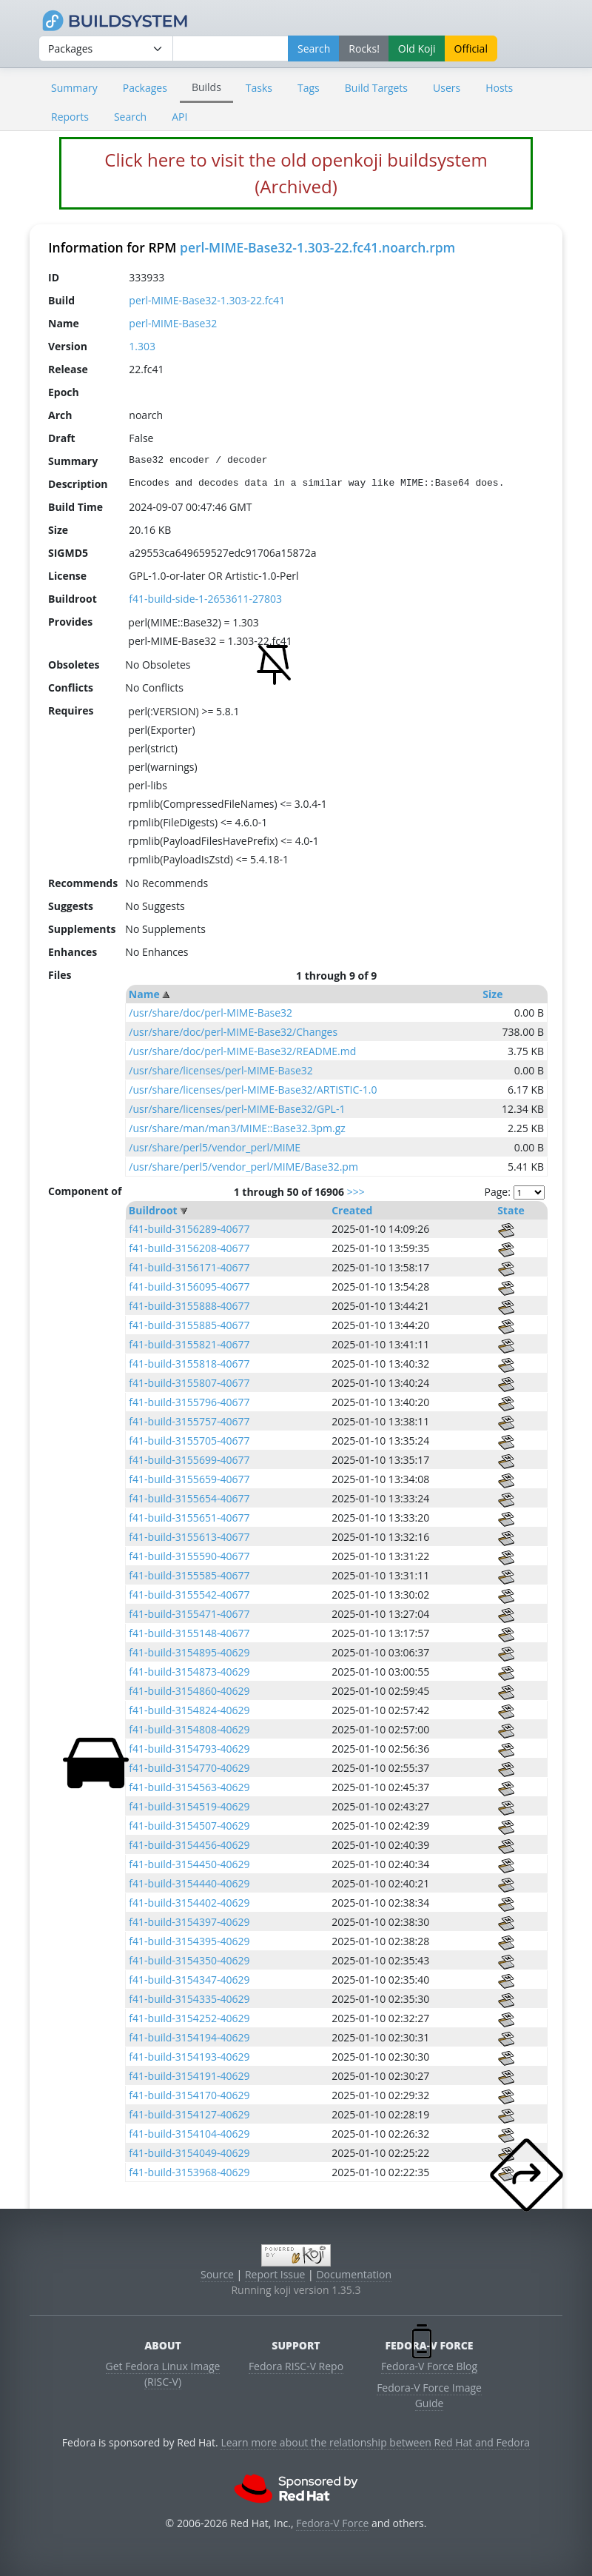 The image size is (592, 2576). What do you see at coordinates (95, 1764) in the screenshot?
I see `access vehicle or car-related settings` at bounding box center [95, 1764].